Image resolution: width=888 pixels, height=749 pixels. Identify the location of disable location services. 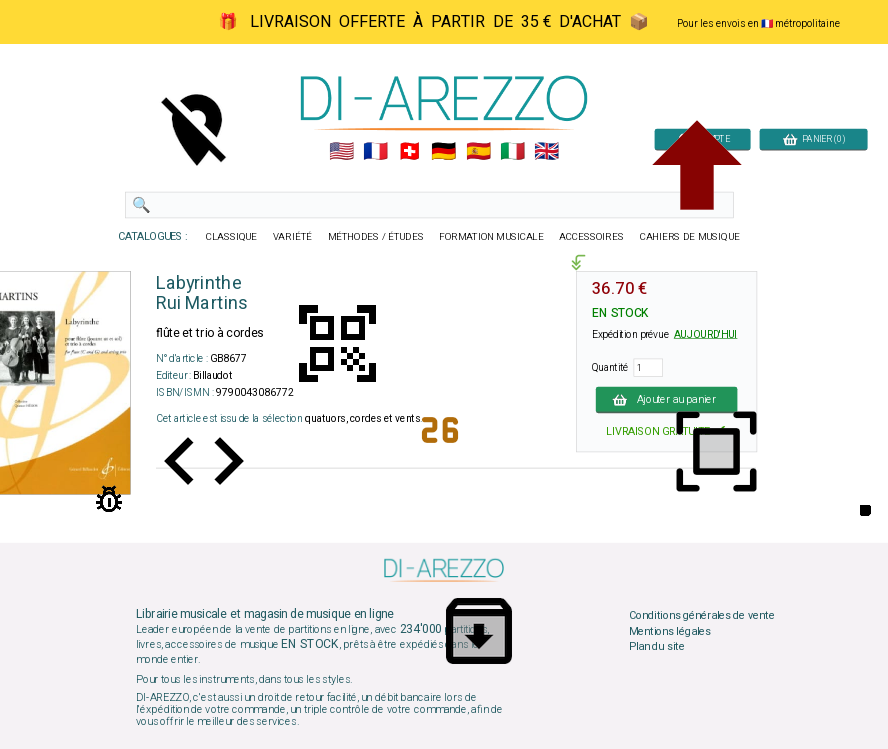
(197, 130).